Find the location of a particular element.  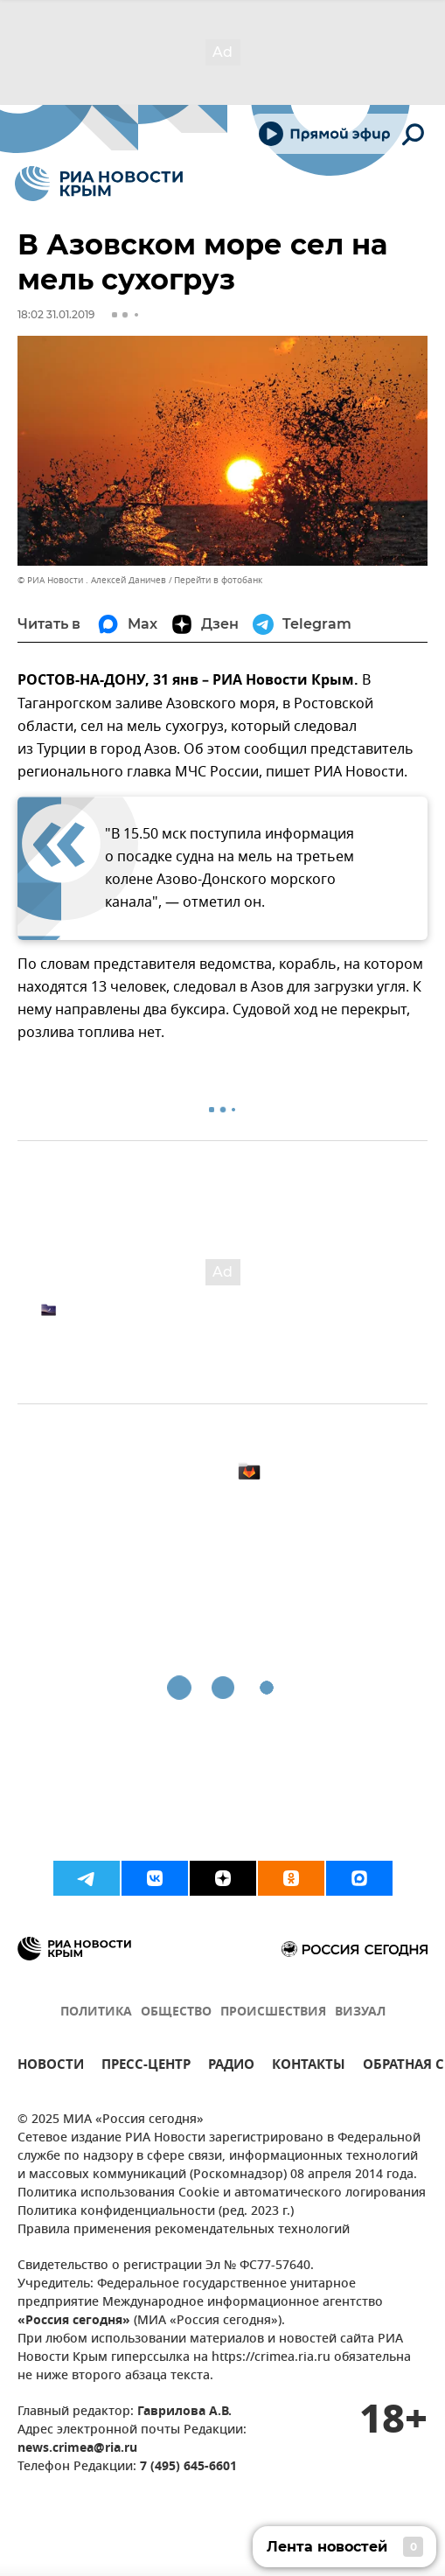

folder containing GitLab projects or repositories is located at coordinates (249, 1472).